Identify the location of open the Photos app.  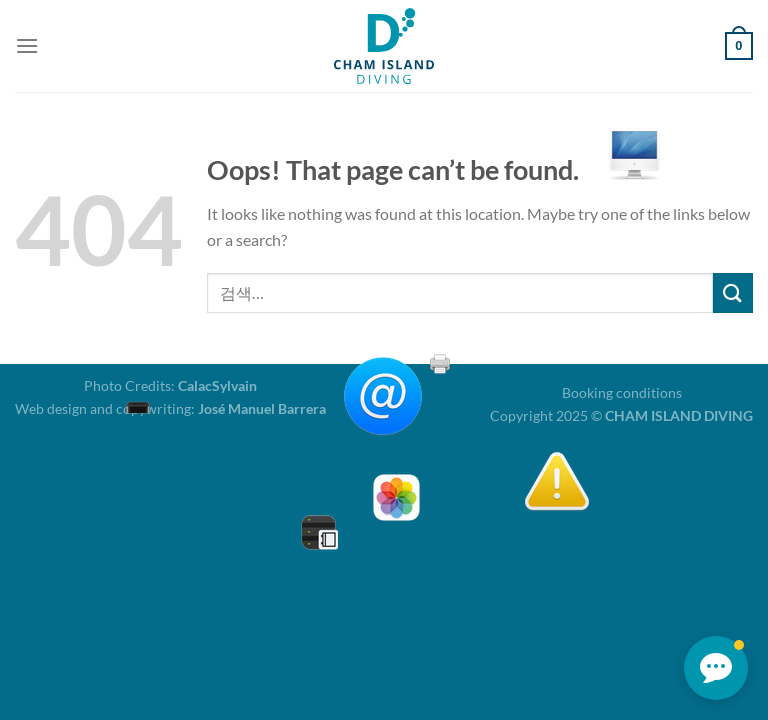
(396, 497).